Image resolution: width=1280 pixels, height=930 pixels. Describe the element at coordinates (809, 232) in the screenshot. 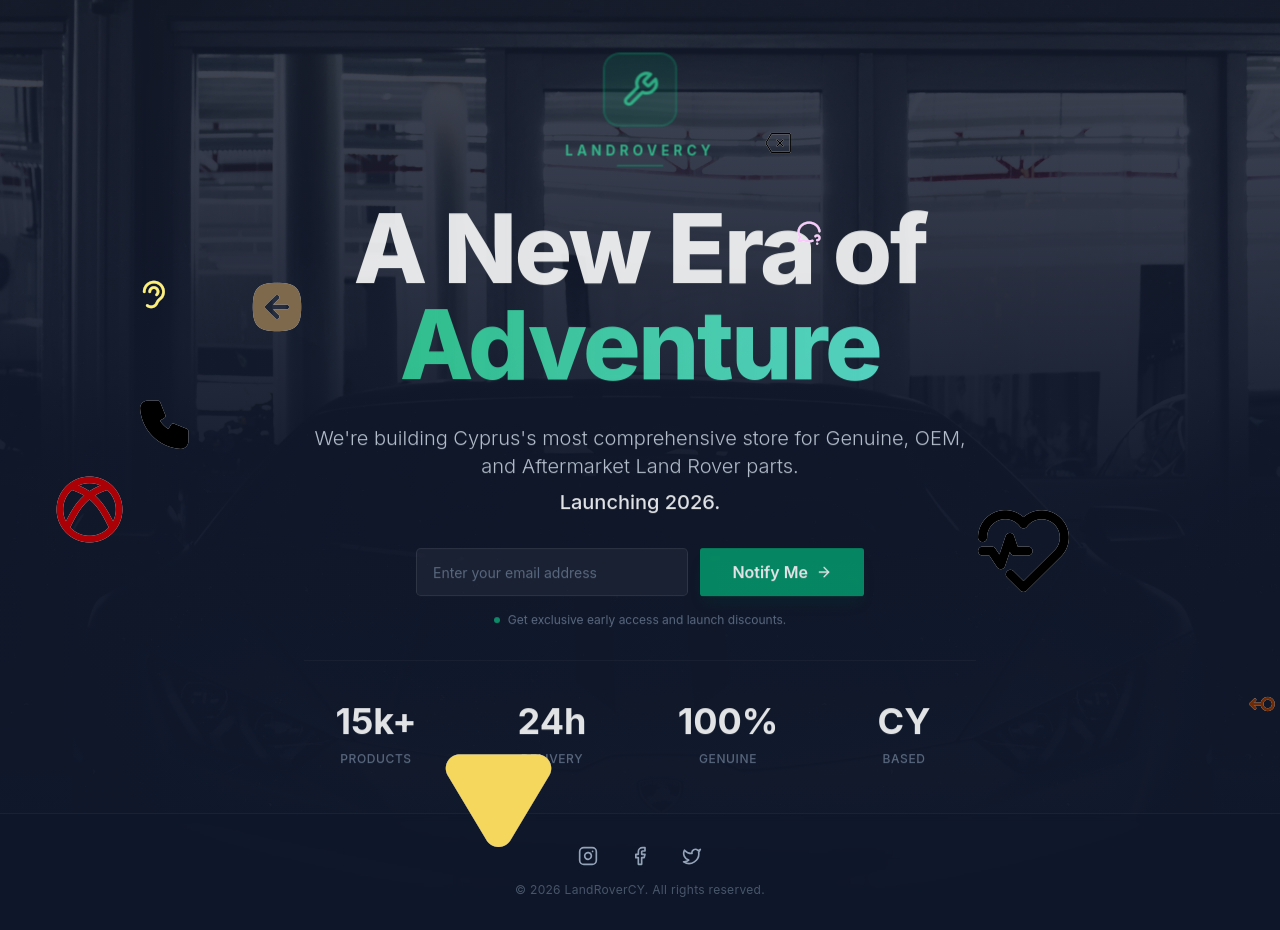

I see `access help or FAQ chat` at that location.